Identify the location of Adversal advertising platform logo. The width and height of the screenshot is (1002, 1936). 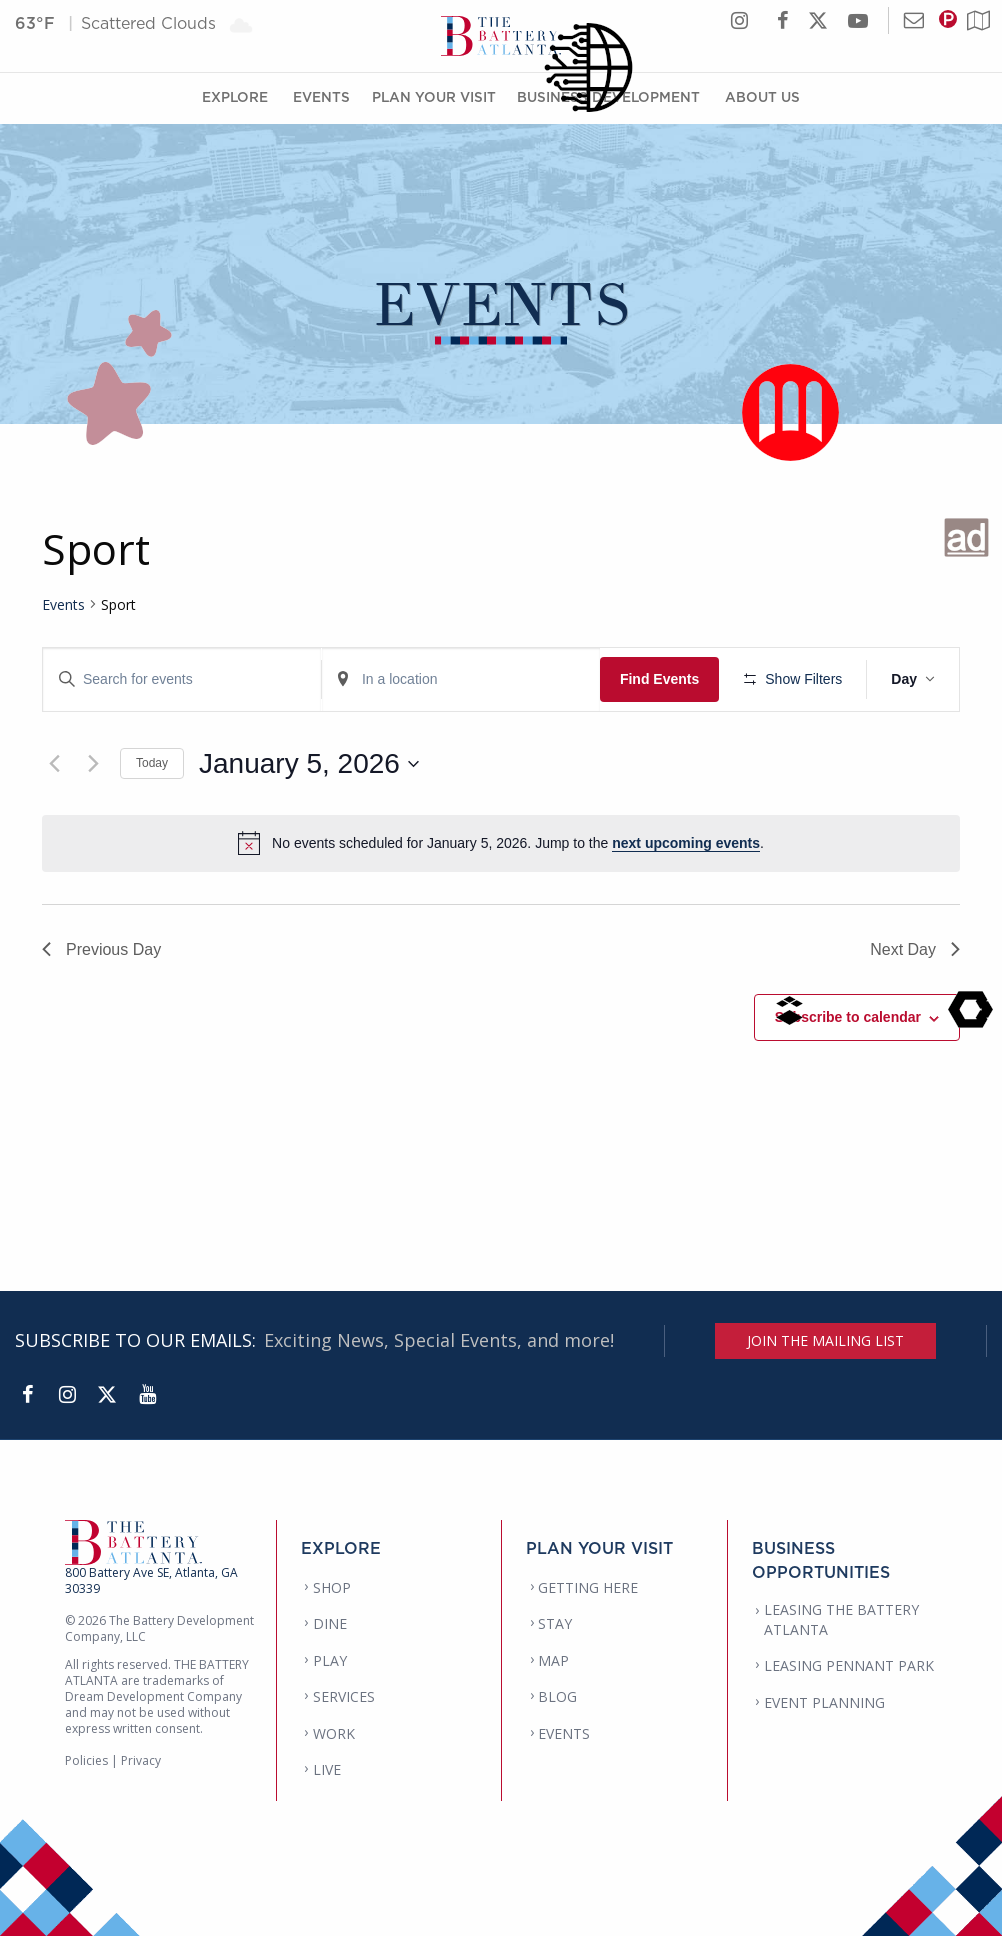
(966, 537).